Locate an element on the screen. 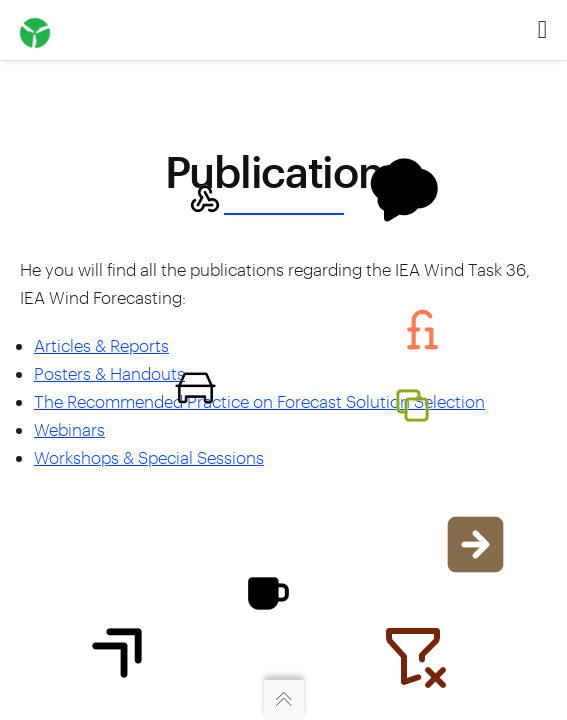 Image resolution: width=567 pixels, height=720 pixels. access vehicle or driving settings is located at coordinates (195, 388).